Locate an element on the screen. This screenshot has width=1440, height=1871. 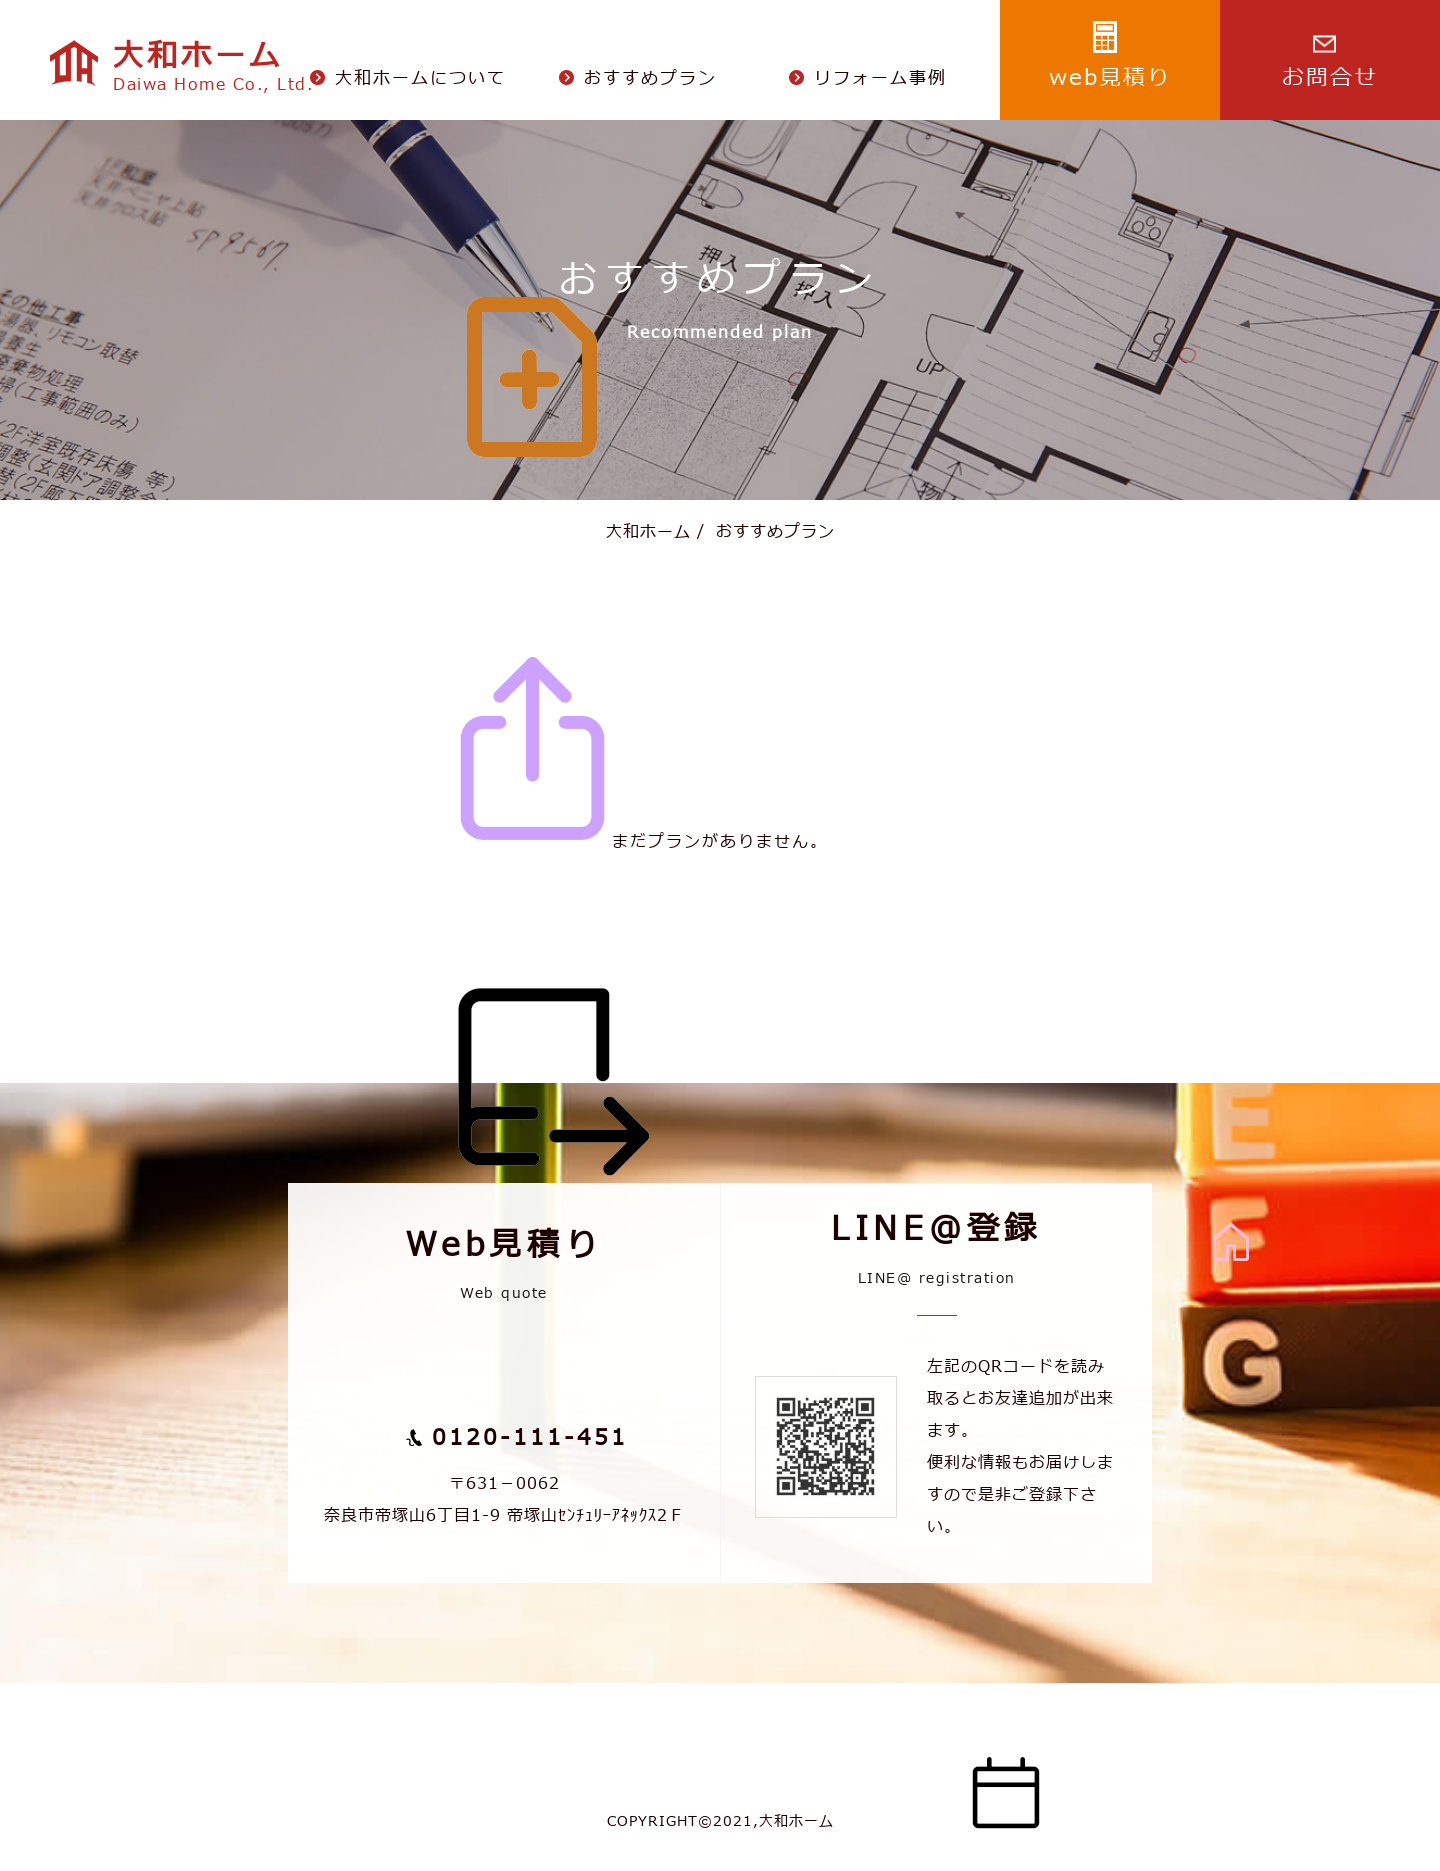
share this content with others is located at coordinates (532, 748).